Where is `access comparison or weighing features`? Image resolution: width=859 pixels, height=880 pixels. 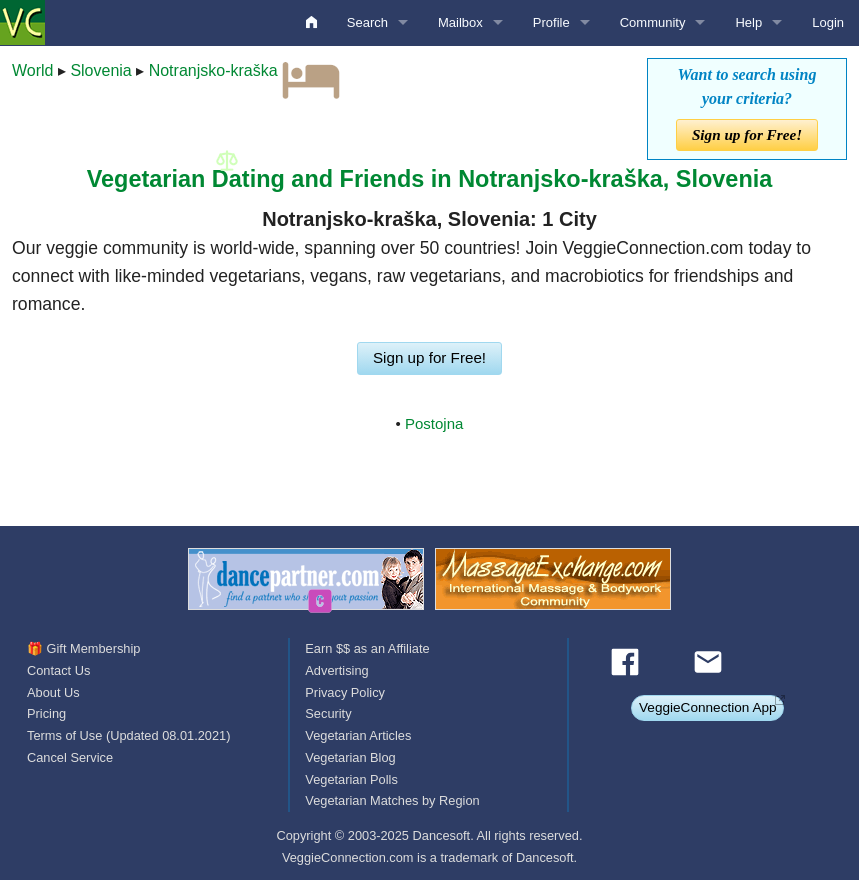
access comparison or weighing features is located at coordinates (227, 161).